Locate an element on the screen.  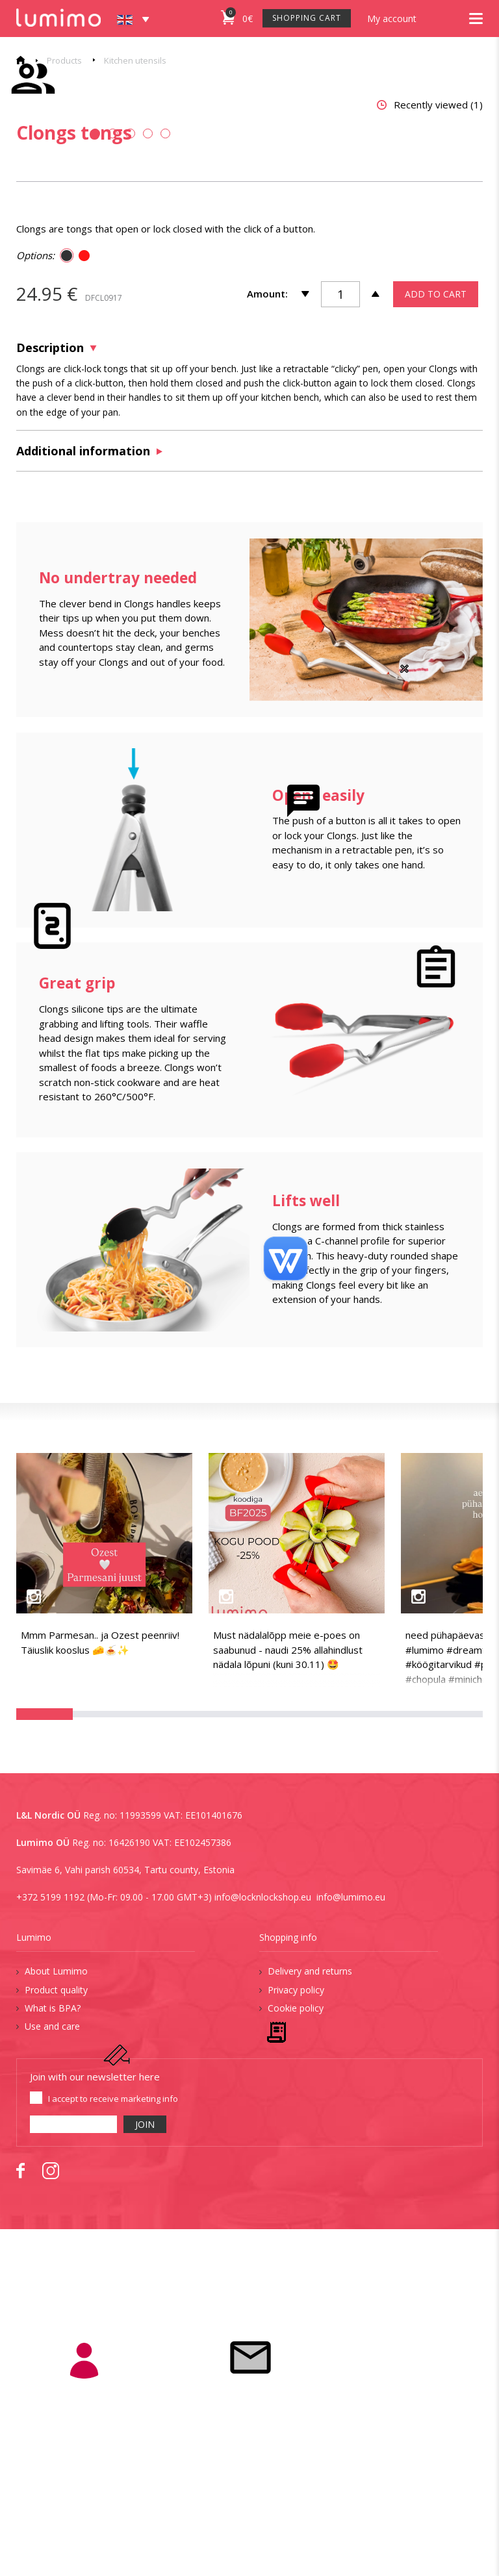
access design tools or editing options is located at coordinates (404, 668).